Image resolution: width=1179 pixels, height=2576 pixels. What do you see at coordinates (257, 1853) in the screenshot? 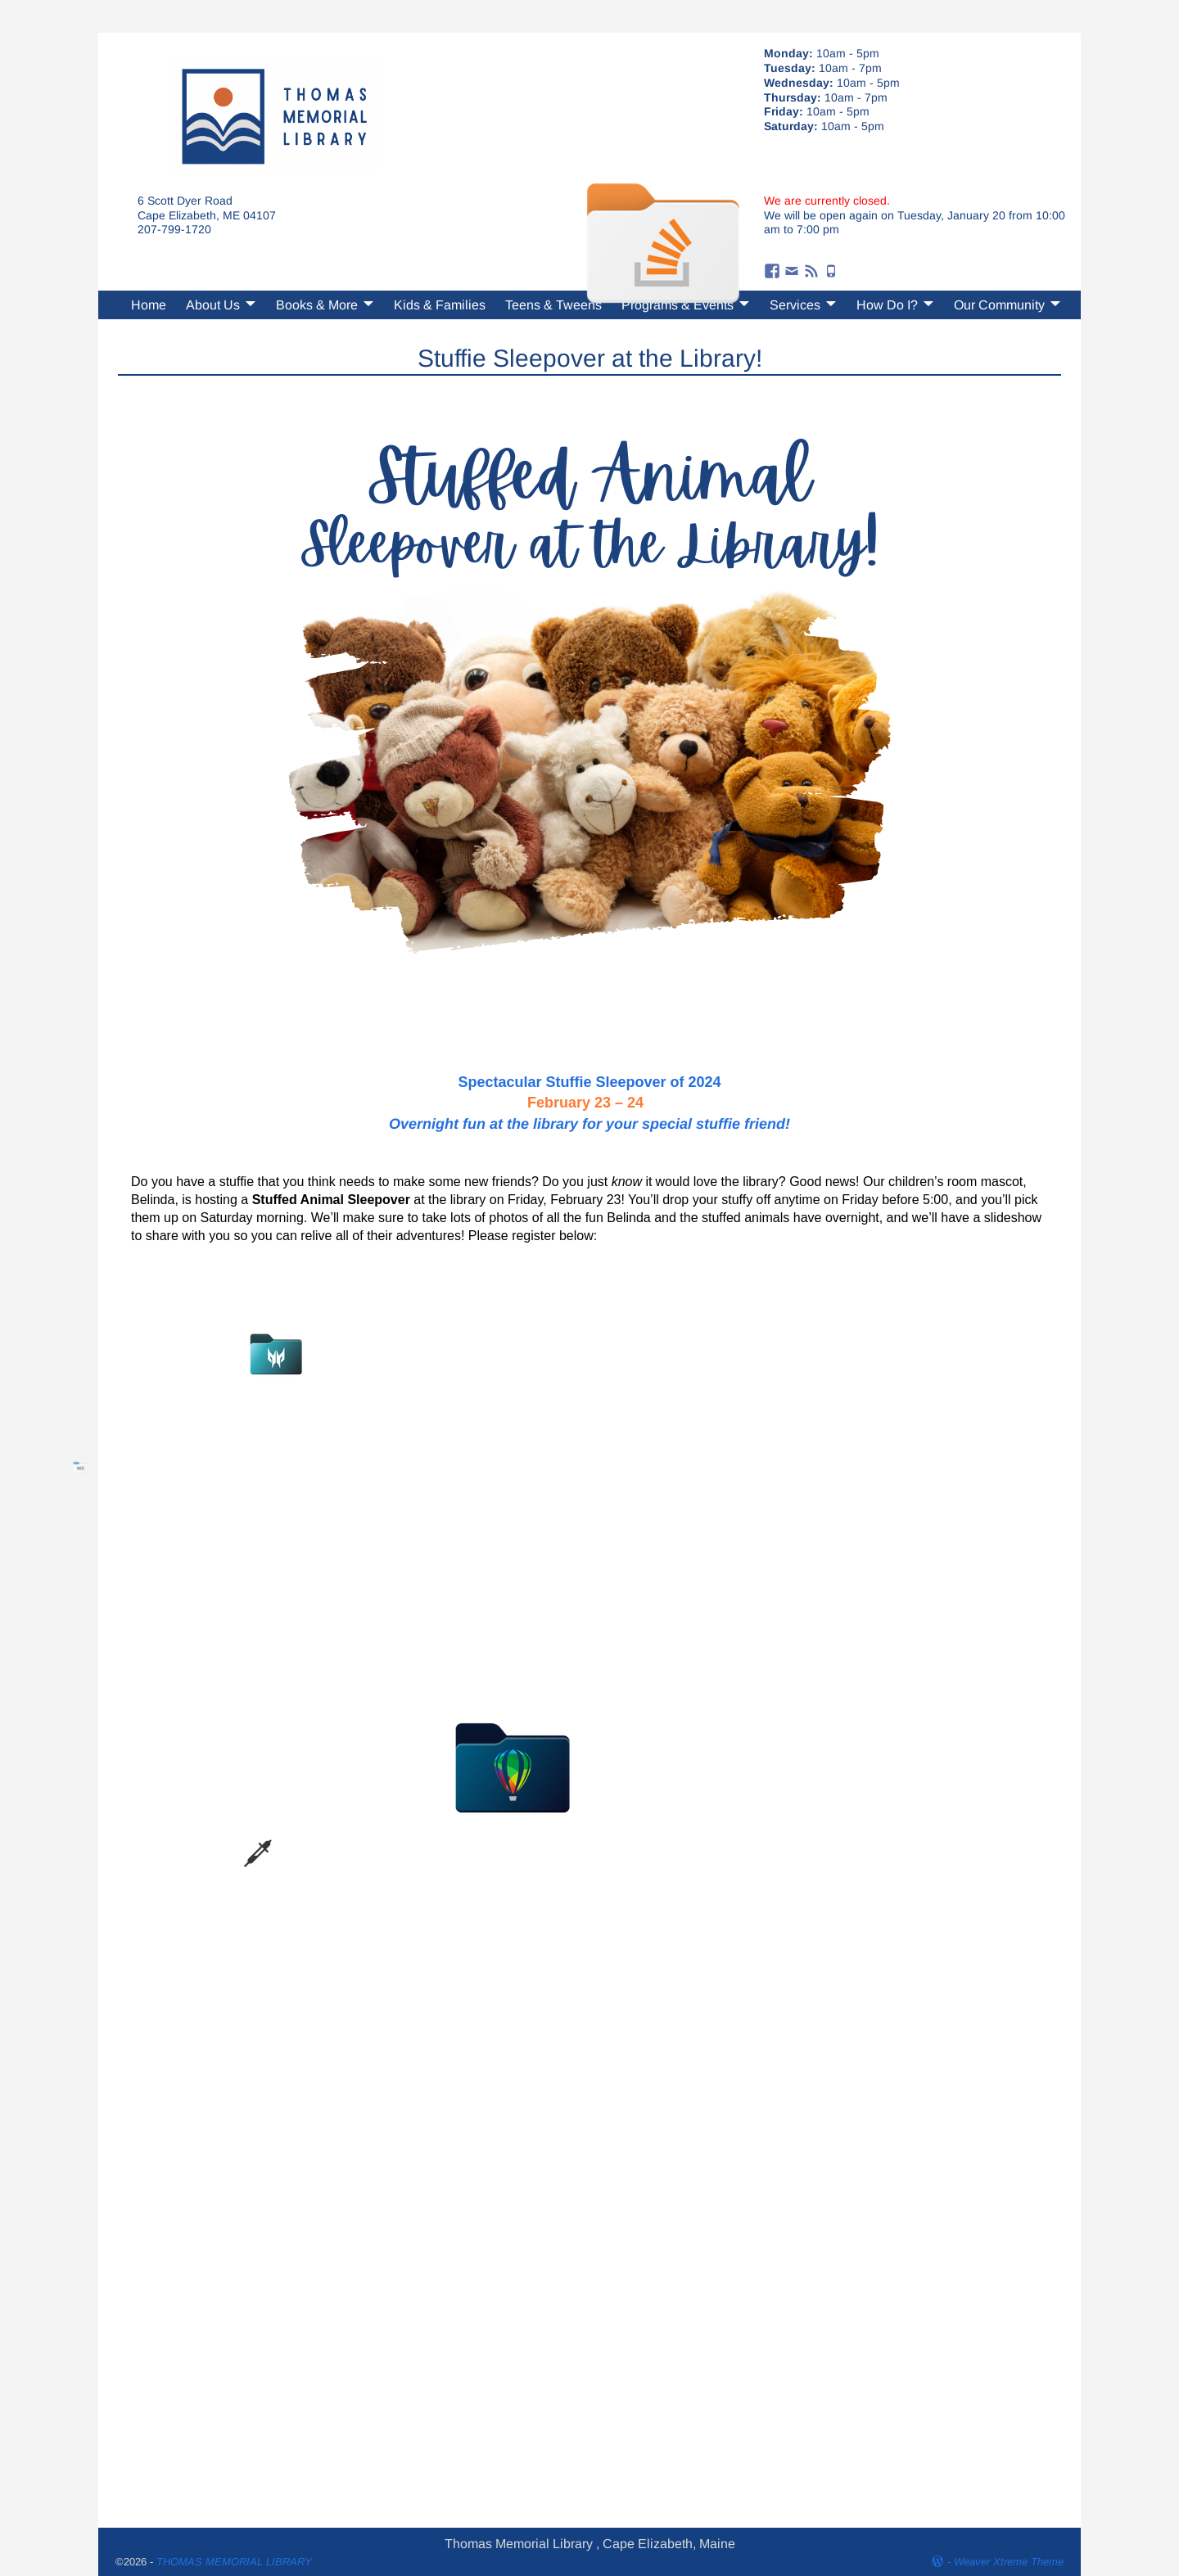
I see `open color picker tool` at bounding box center [257, 1853].